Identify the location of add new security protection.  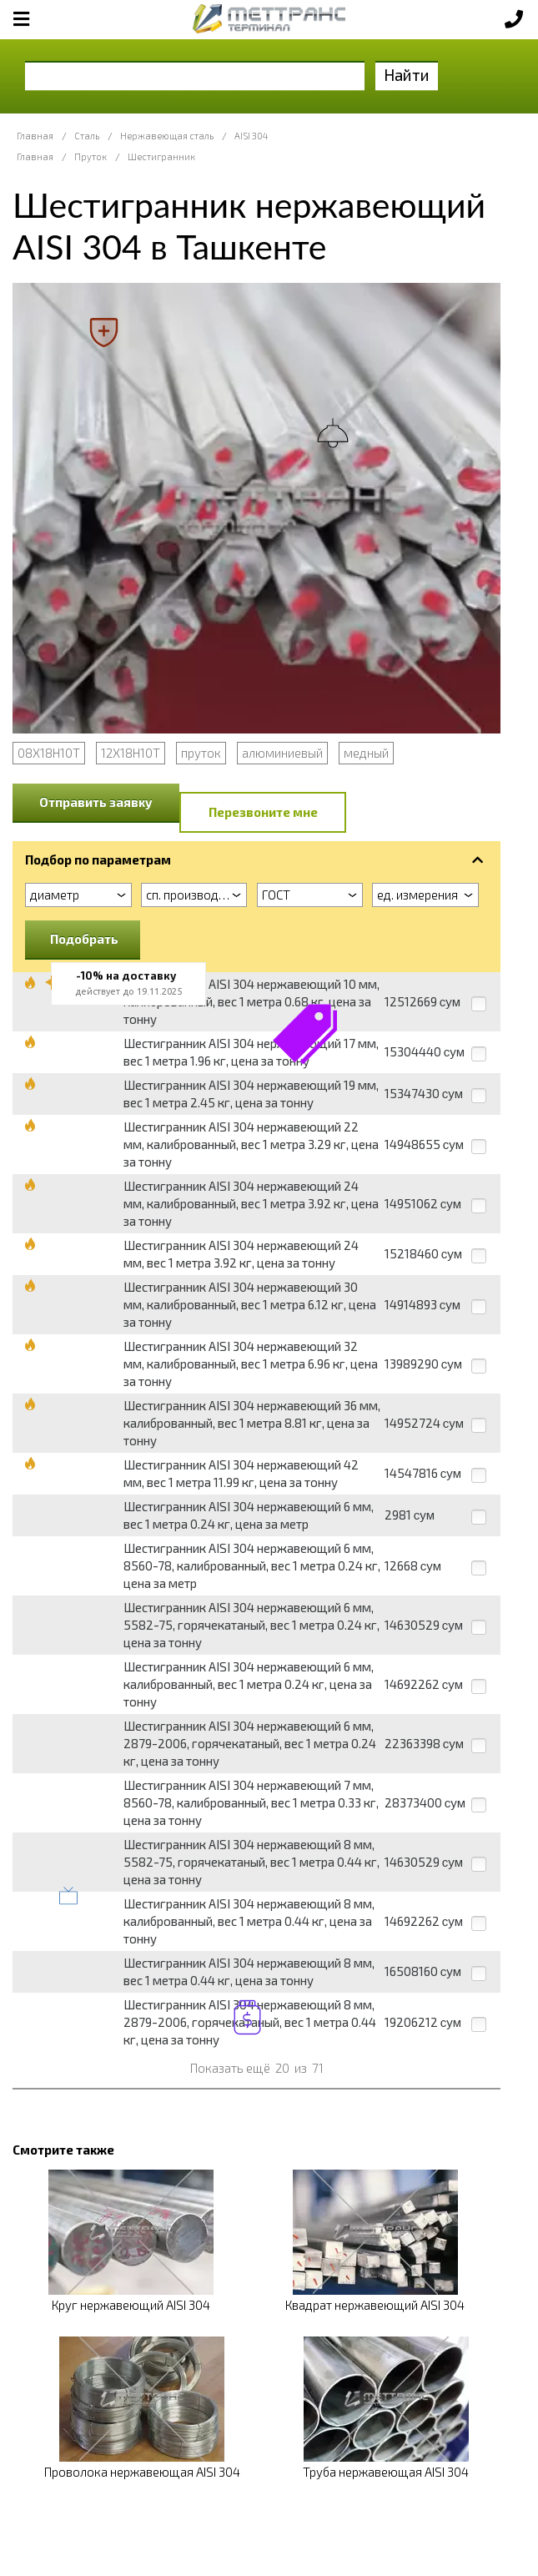
(103, 330).